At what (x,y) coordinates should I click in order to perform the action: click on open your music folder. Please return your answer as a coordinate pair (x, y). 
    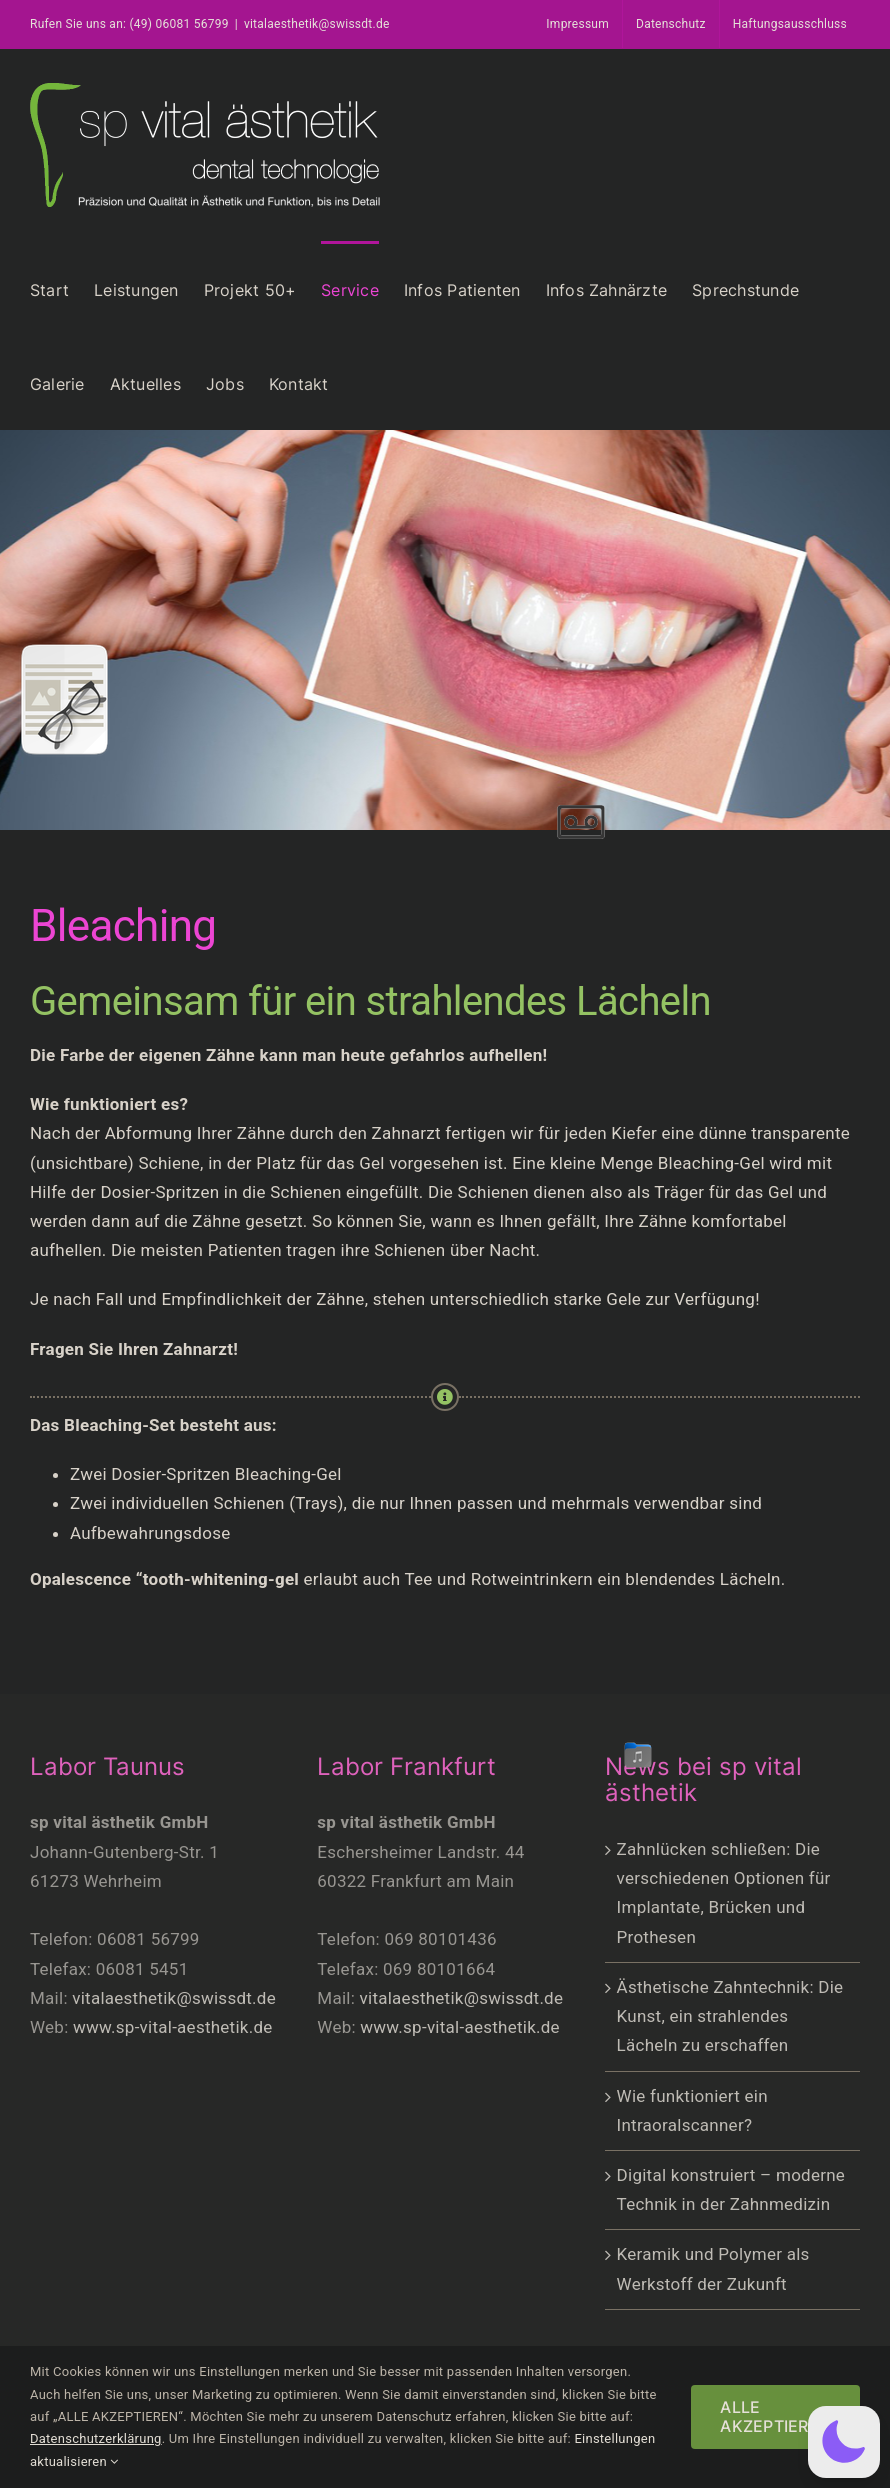
    Looking at the image, I should click on (638, 1755).